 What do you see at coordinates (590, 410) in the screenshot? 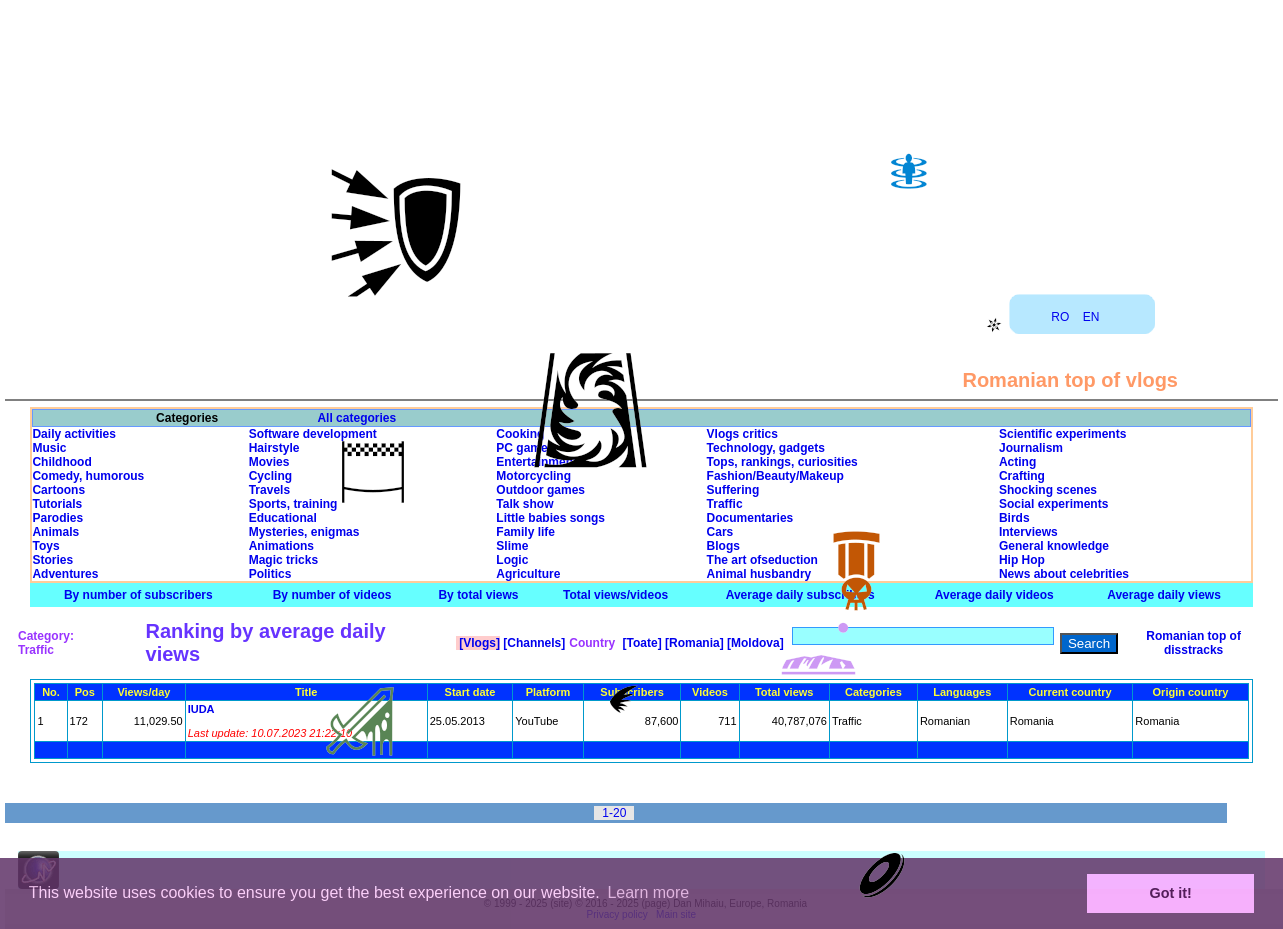
I see `enter a magical portal or gateway` at bounding box center [590, 410].